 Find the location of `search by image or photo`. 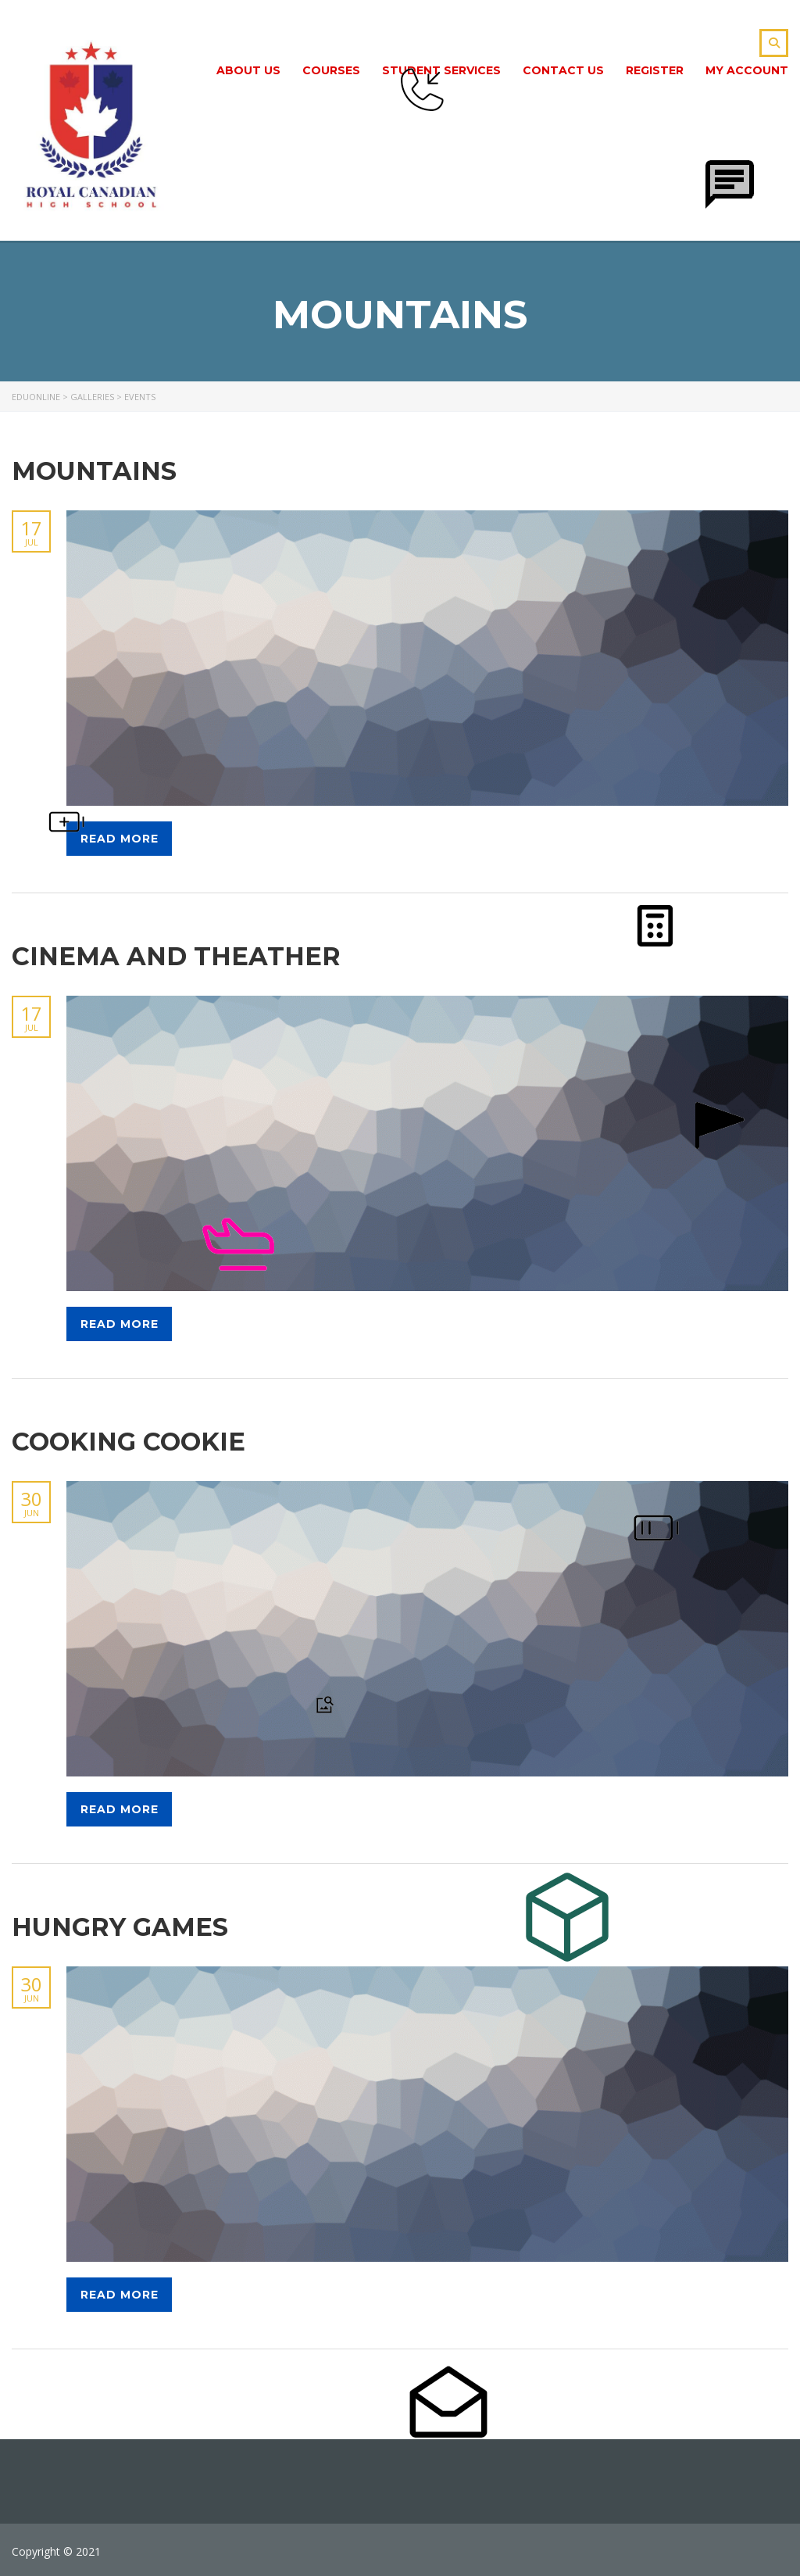

search by image or photo is located at coordinates (325, 1705).